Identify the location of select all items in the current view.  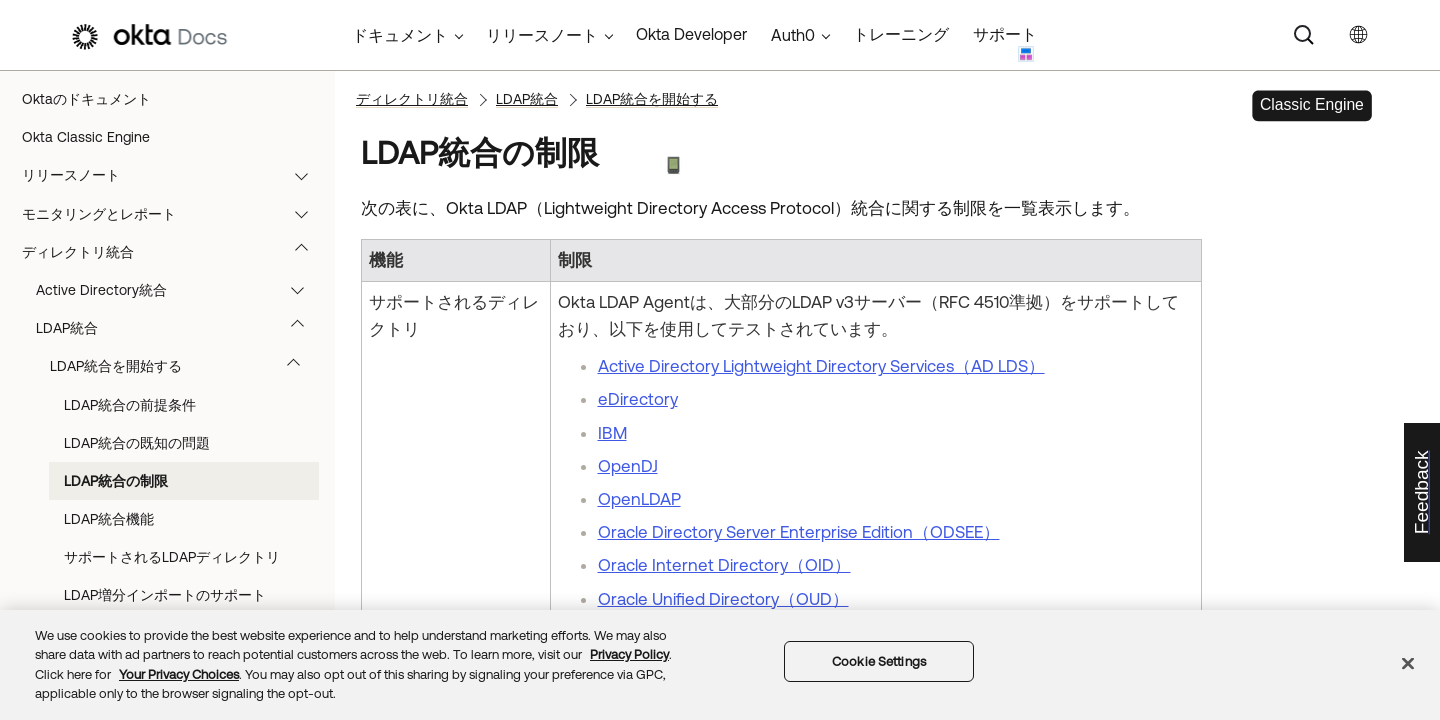
(1026, 54).